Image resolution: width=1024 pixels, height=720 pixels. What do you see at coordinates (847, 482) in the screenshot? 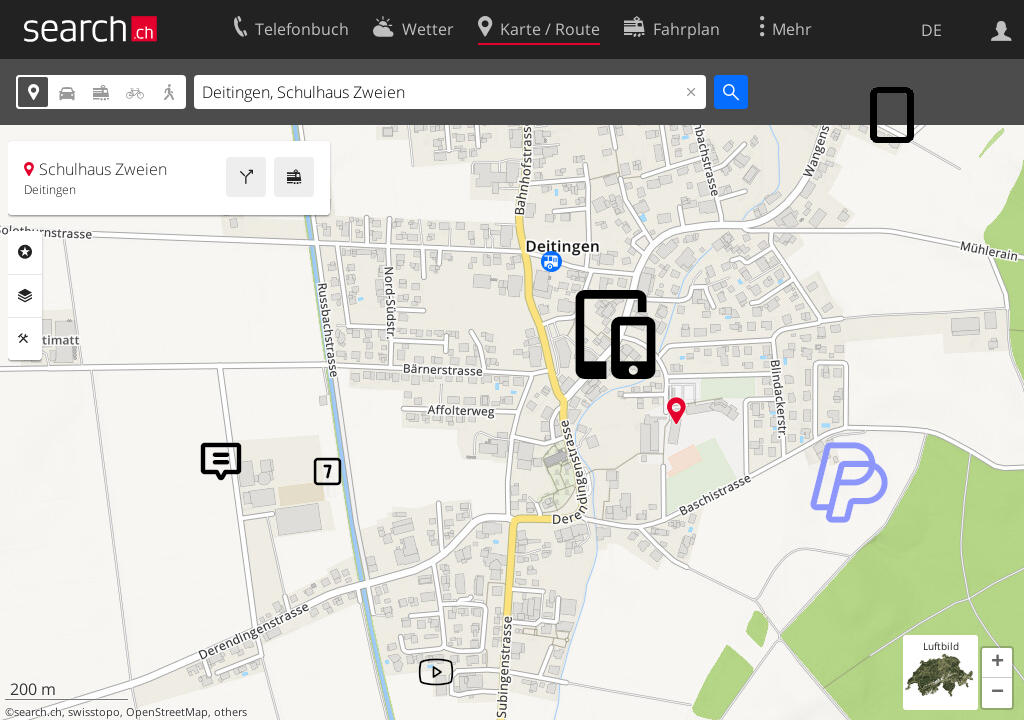
I see `pay with PayPal` at bounding box center [847, 482].